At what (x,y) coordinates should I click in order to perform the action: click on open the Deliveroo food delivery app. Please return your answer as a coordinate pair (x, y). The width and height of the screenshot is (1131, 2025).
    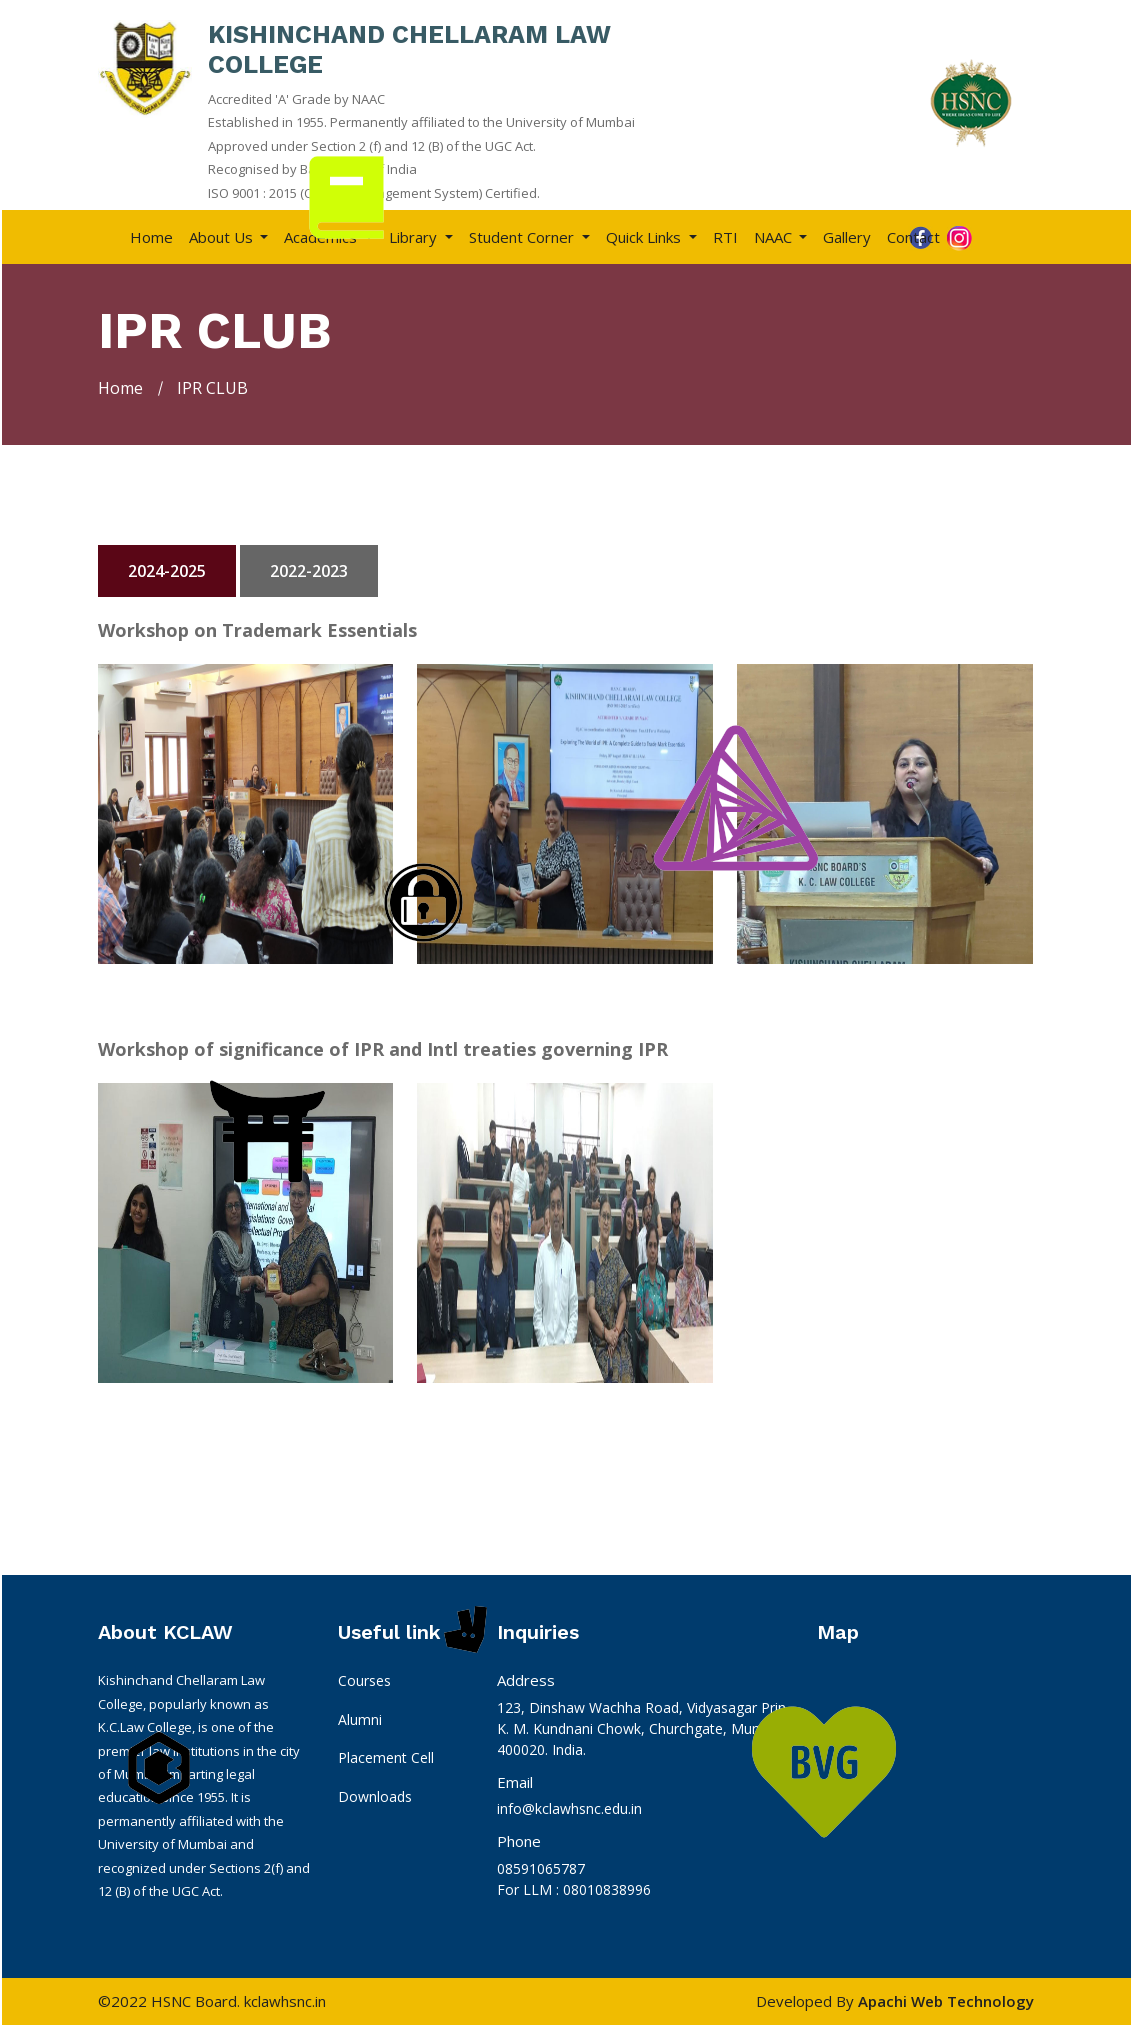
    Looking at the image, I should click on (465, 1629).